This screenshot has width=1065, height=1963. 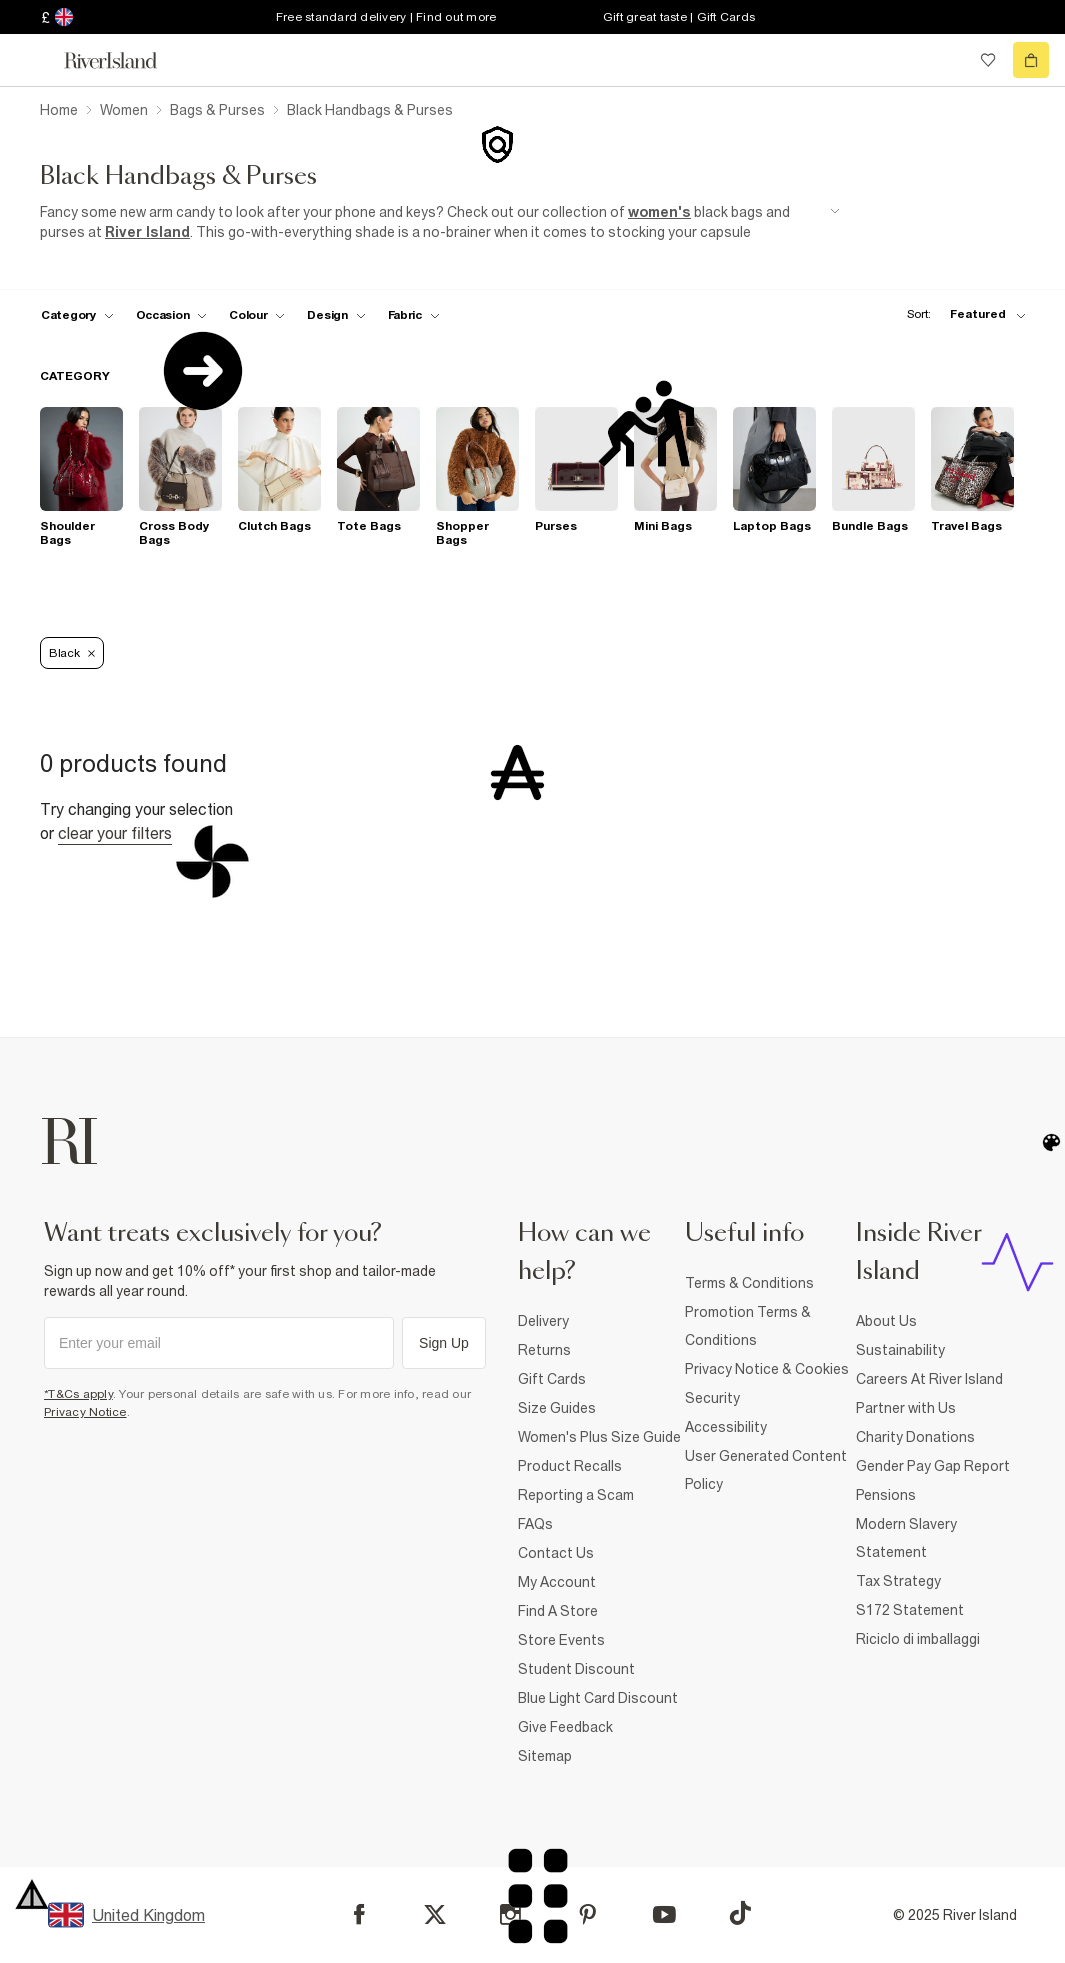 What do you see at coordinates (32, 1894) in the screenshot?
I see `view image details or metadata` at bounding box center [32, 1894].